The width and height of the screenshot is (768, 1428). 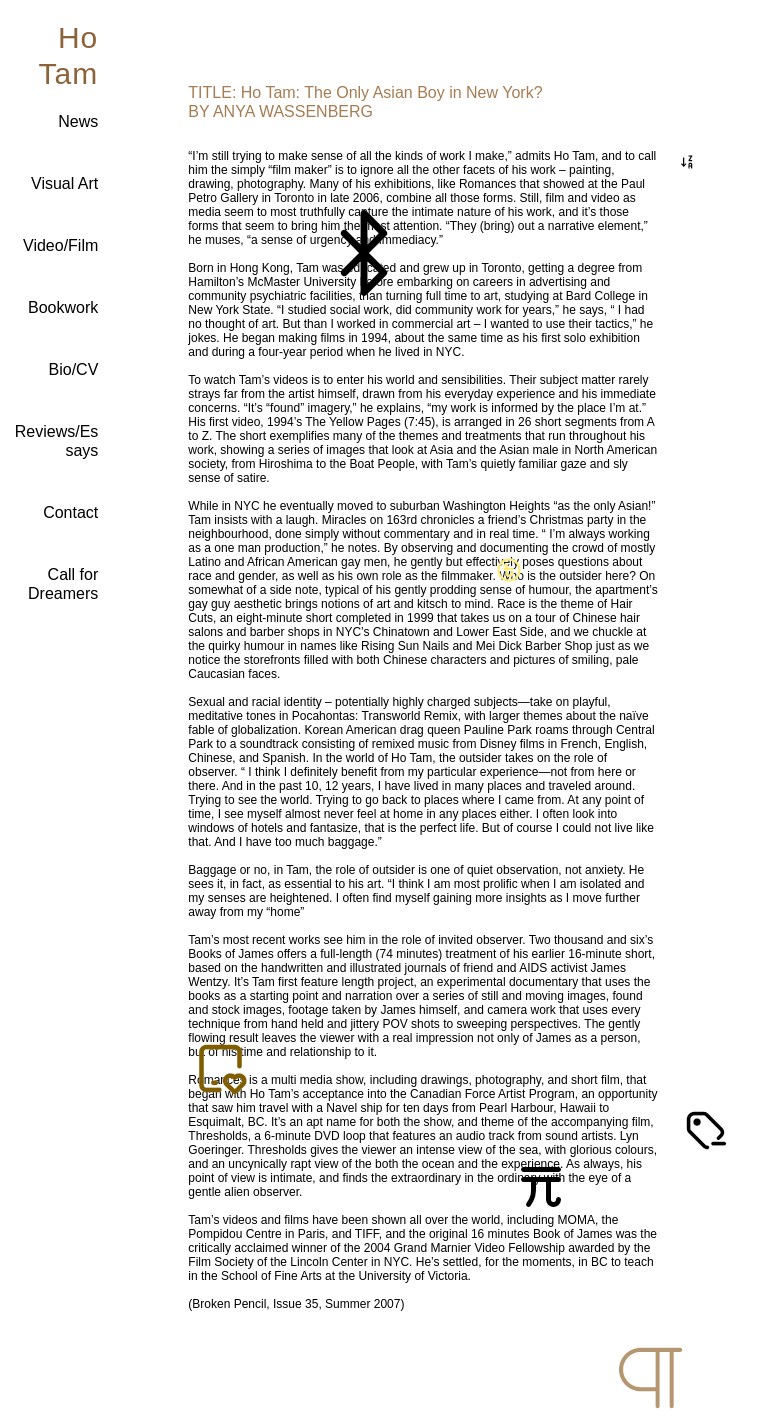 I want to click on indicates chinese yuan/renminbi currency, so click(x=541, y=1187).